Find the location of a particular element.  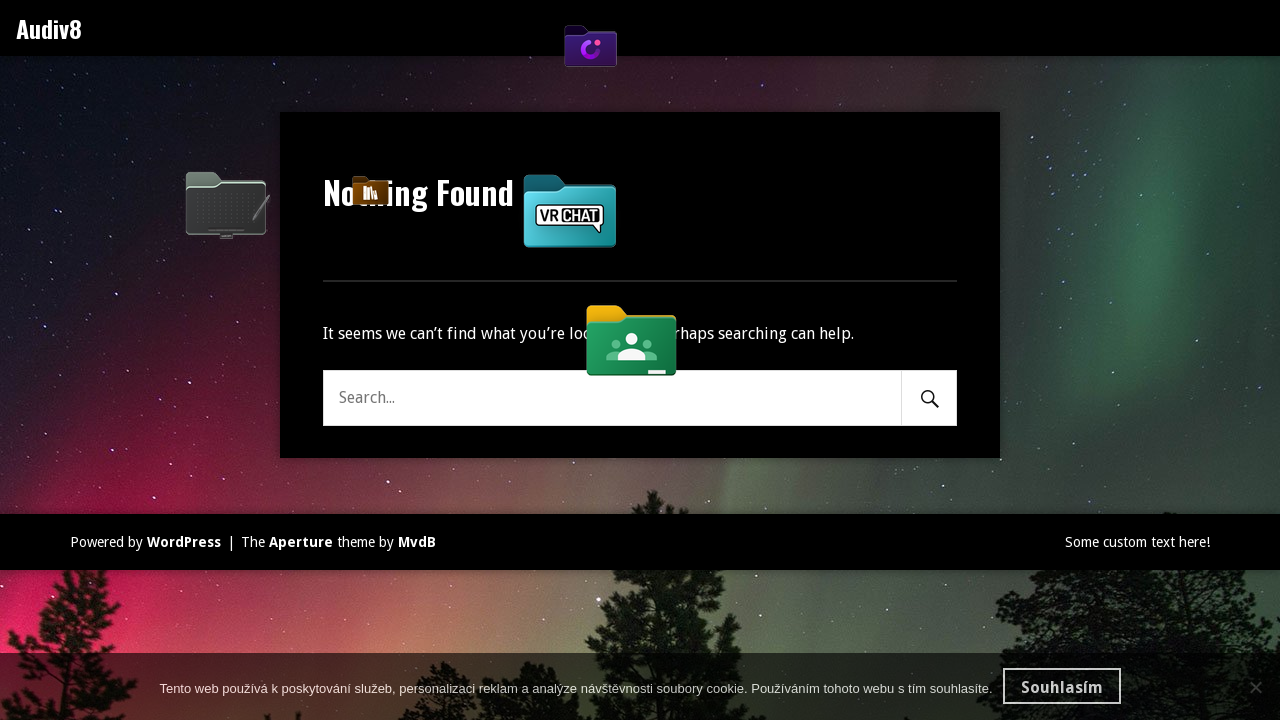

open your calibre ebook library folder is located at coordinates (370, 191).